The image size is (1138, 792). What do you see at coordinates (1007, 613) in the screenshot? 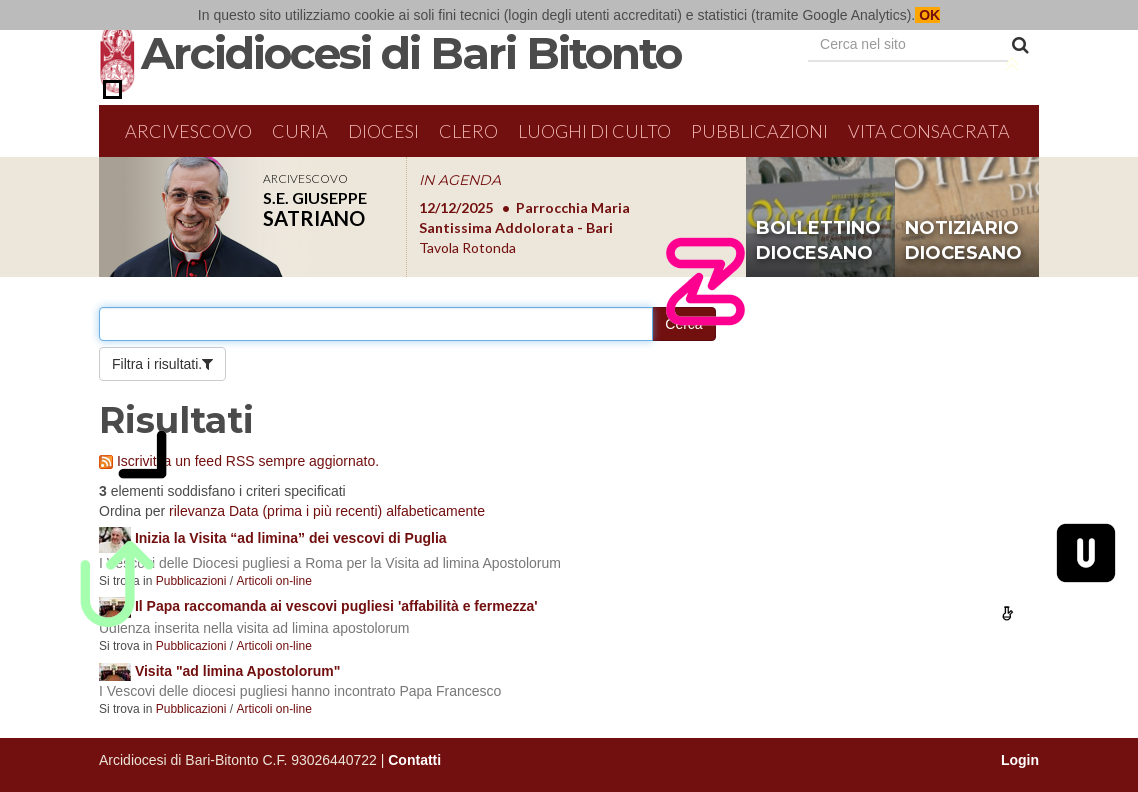
I see `access chemistry or laboratory tools` at bounding box center [1007, 613].